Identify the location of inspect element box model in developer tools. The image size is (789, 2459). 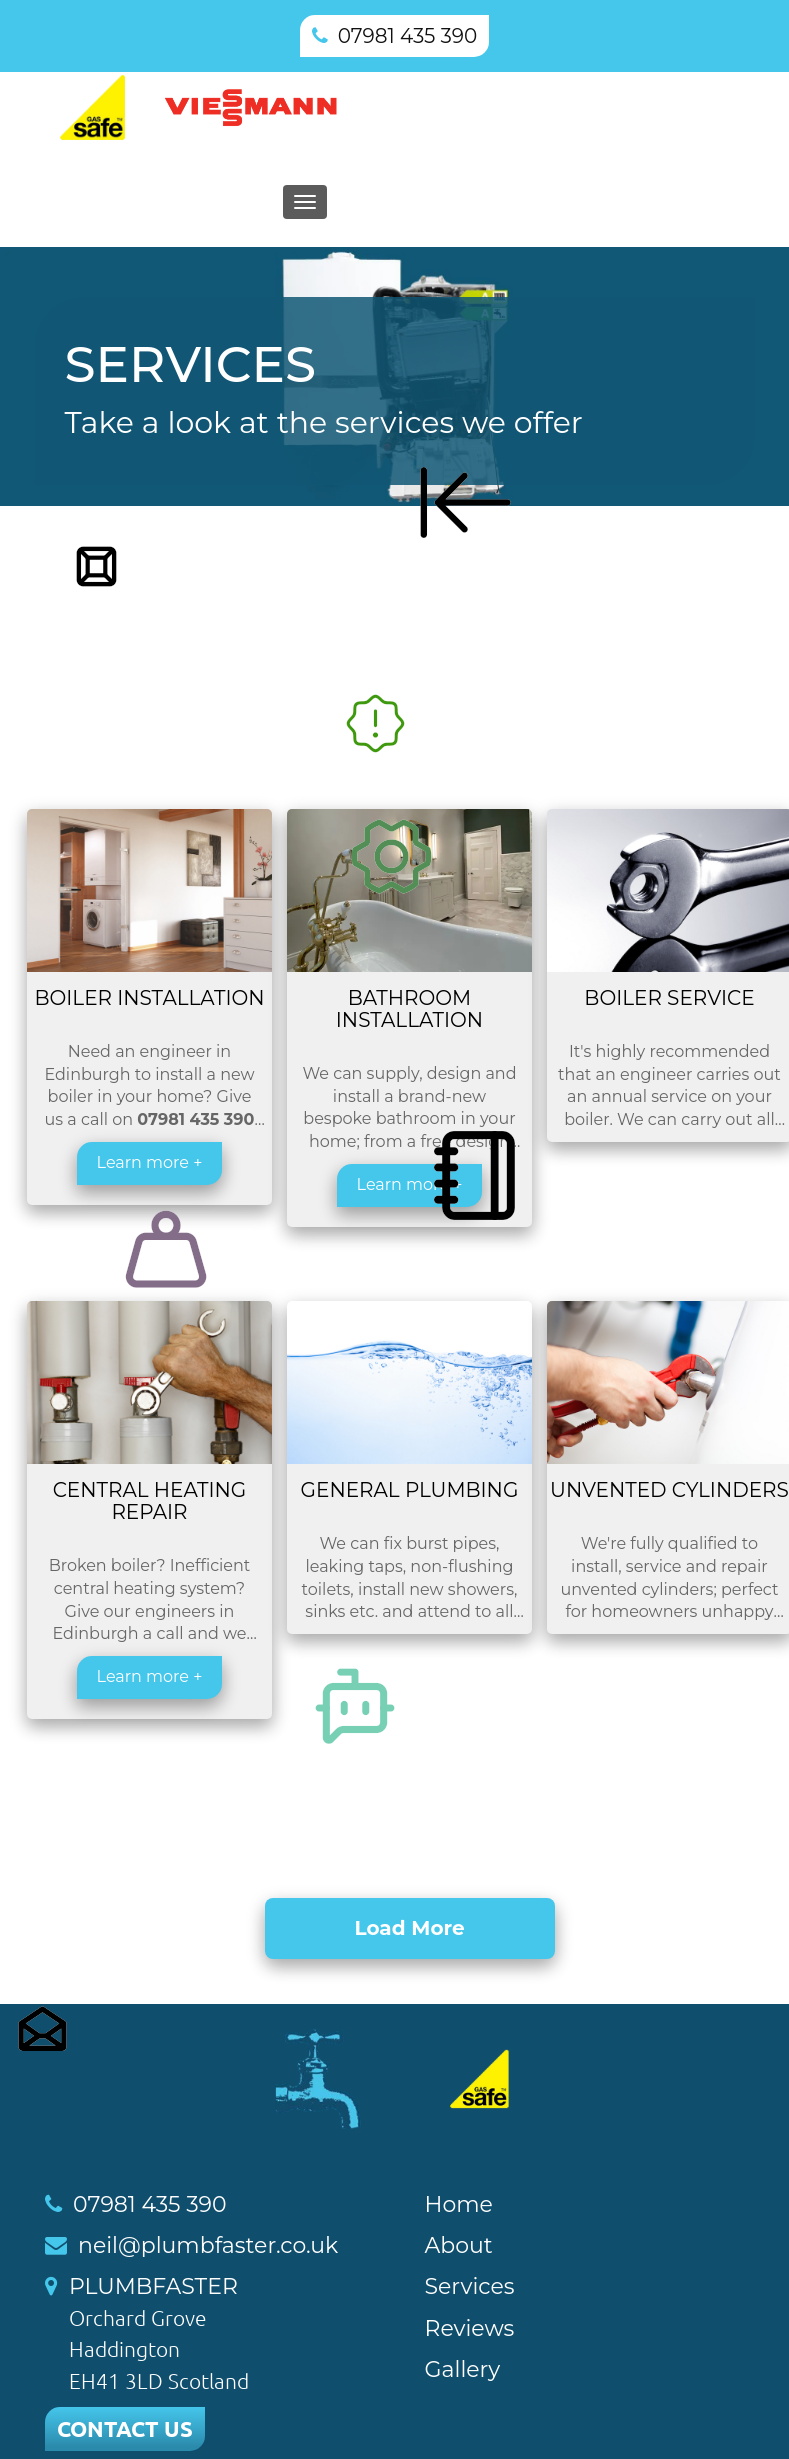
(96, 566).